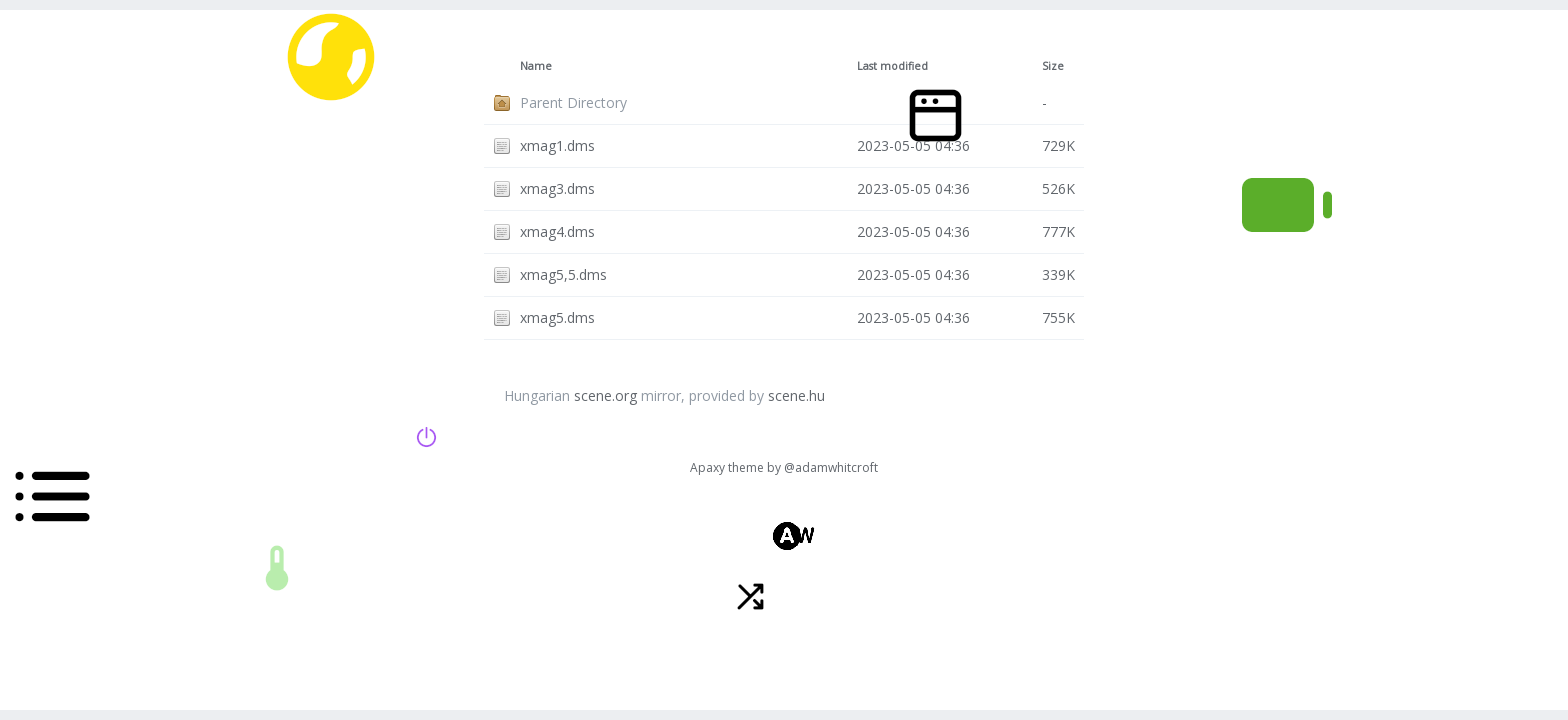  What do you see at coordinates (935, 115) in the screenshot?
I see `open web browser` at bounding box center [935, 115].